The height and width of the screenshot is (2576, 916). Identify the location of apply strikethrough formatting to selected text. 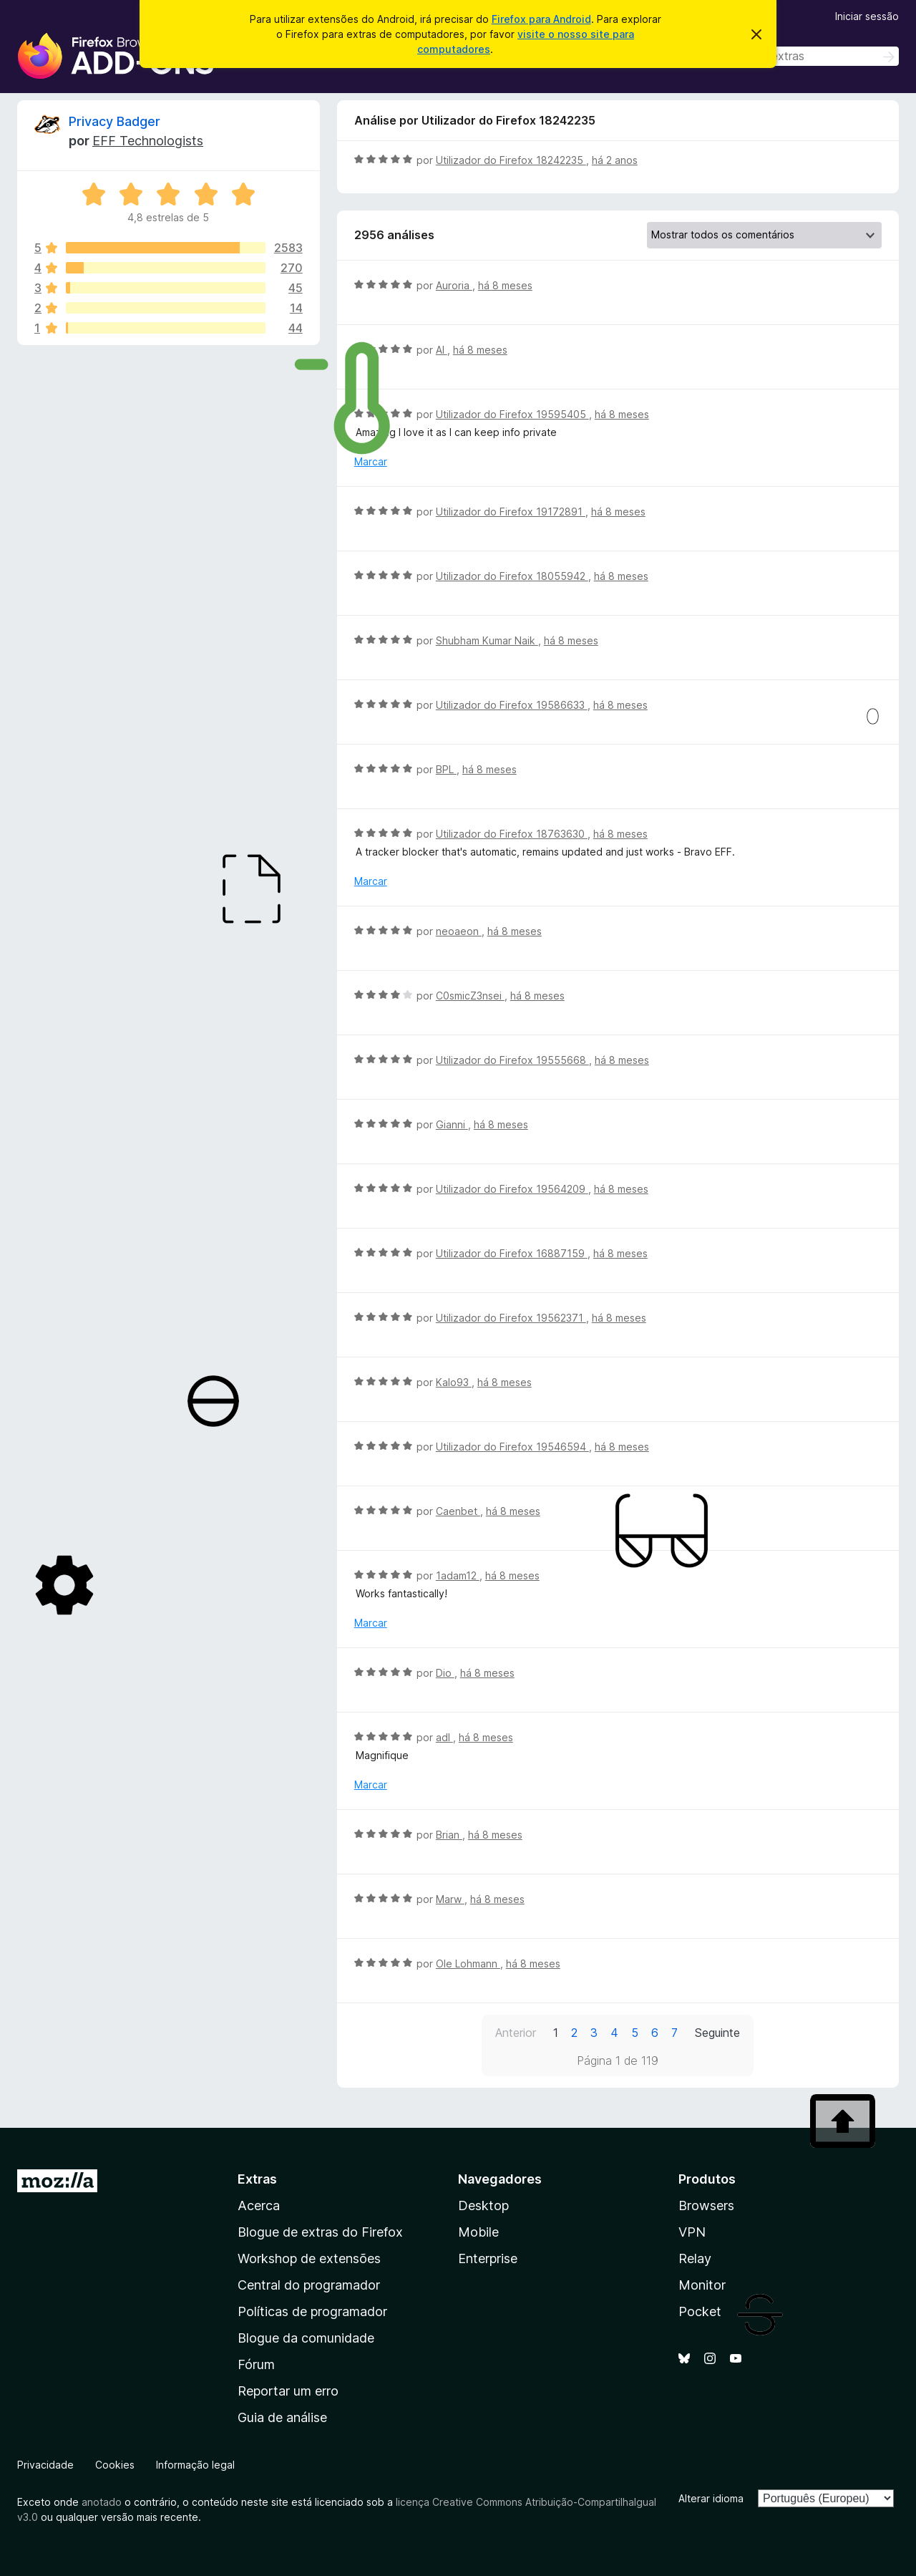
(760, 2315).